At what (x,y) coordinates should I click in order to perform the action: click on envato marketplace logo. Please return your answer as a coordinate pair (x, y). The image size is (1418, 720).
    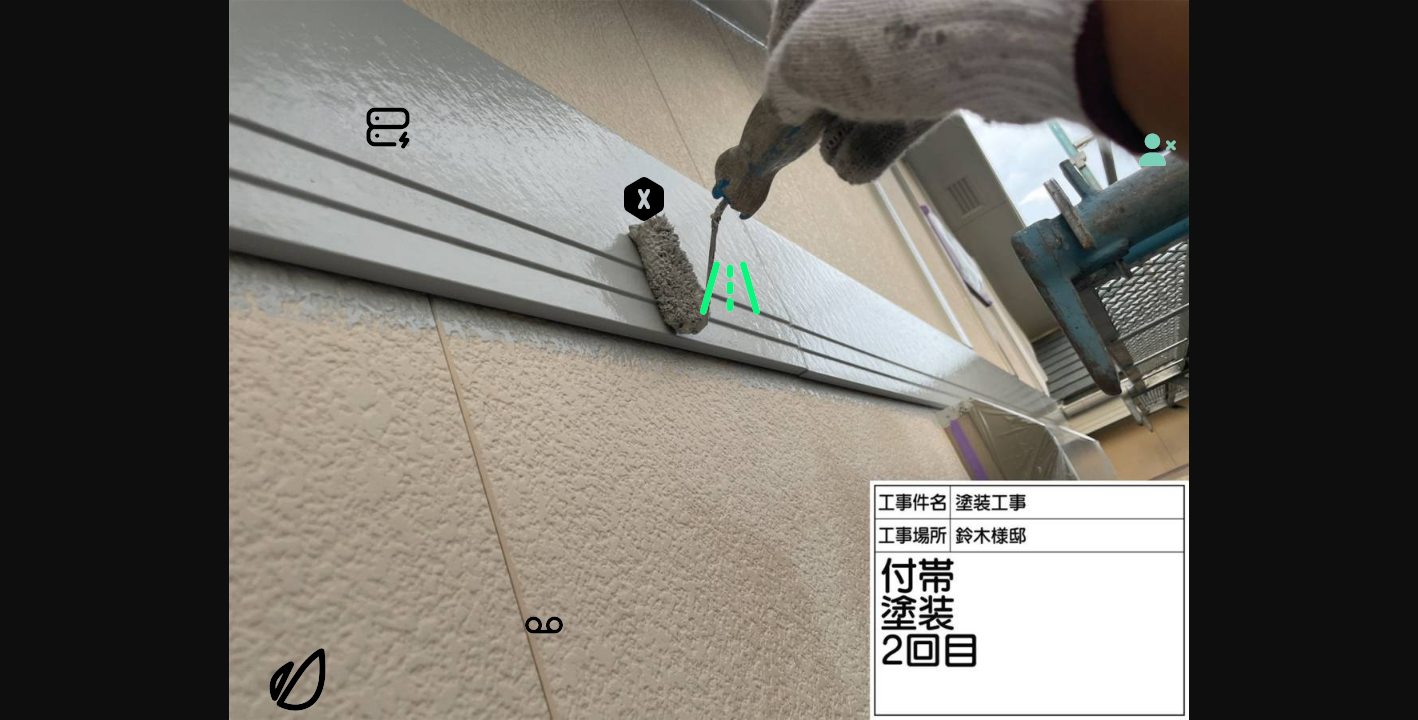
    Looking at the image, I should click on (297, 679).